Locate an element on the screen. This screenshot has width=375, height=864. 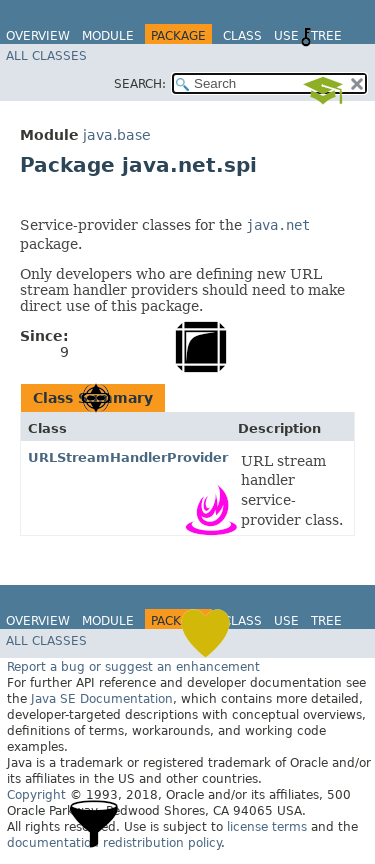
unlock a feature or access restricted content is located at coordinates (306, 37).